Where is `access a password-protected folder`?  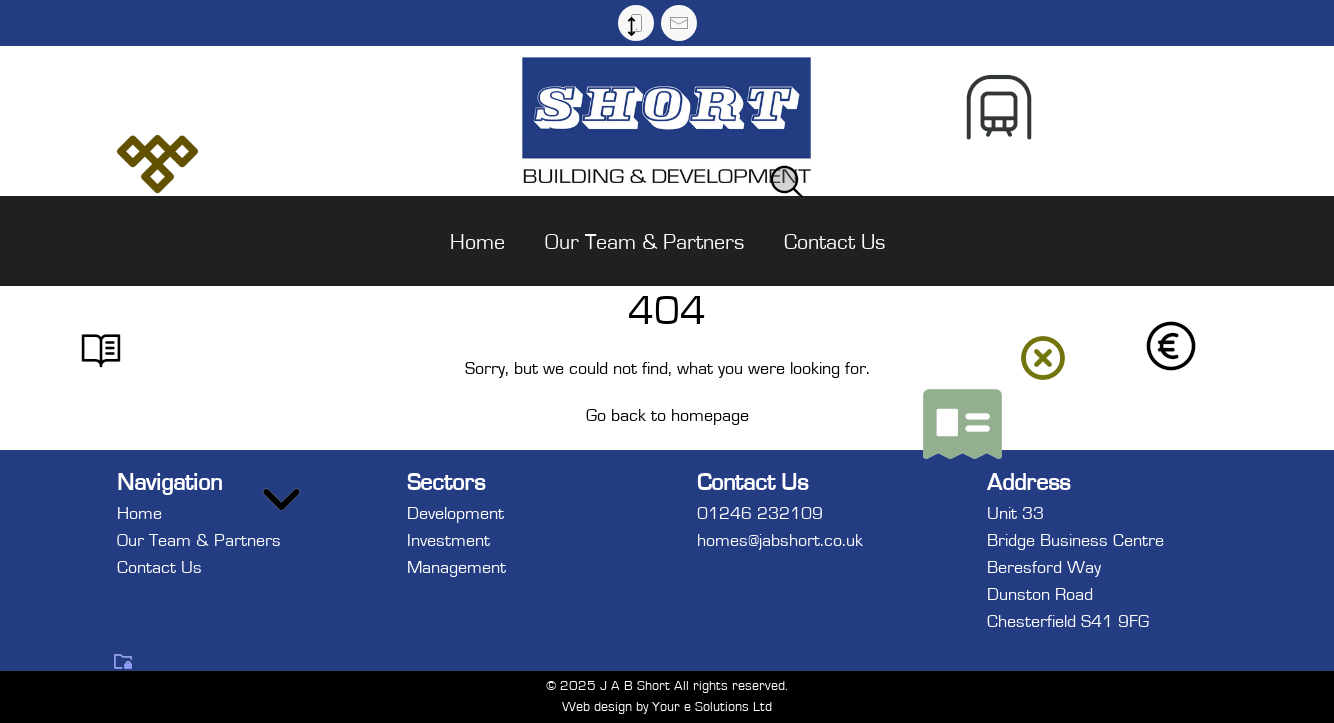 access a password-protected folder is located at coordinates (123, 661).